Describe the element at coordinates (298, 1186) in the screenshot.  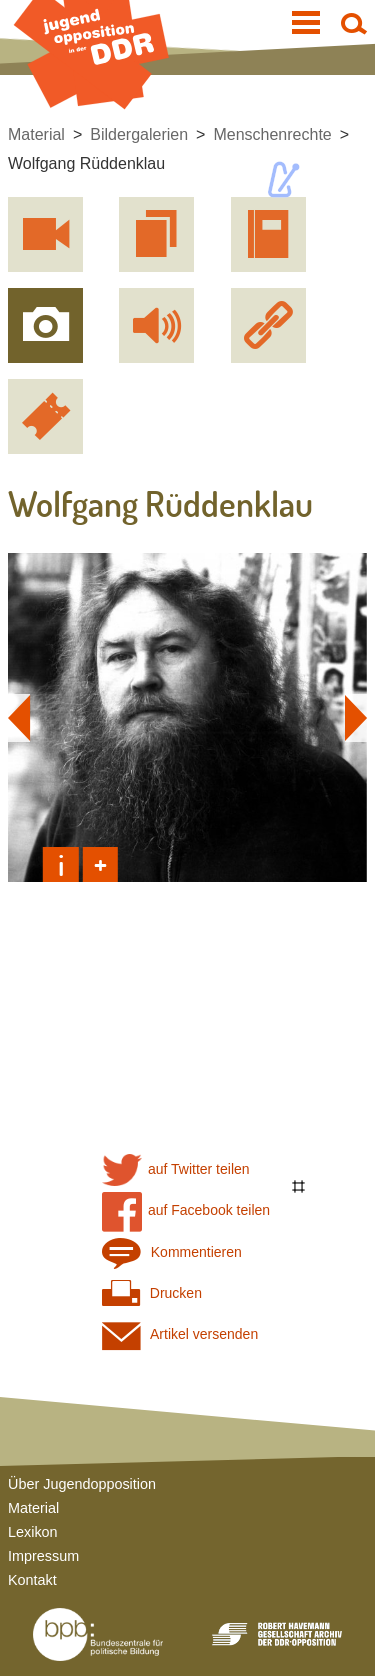
I see `access frame or artboard settings` at that location.